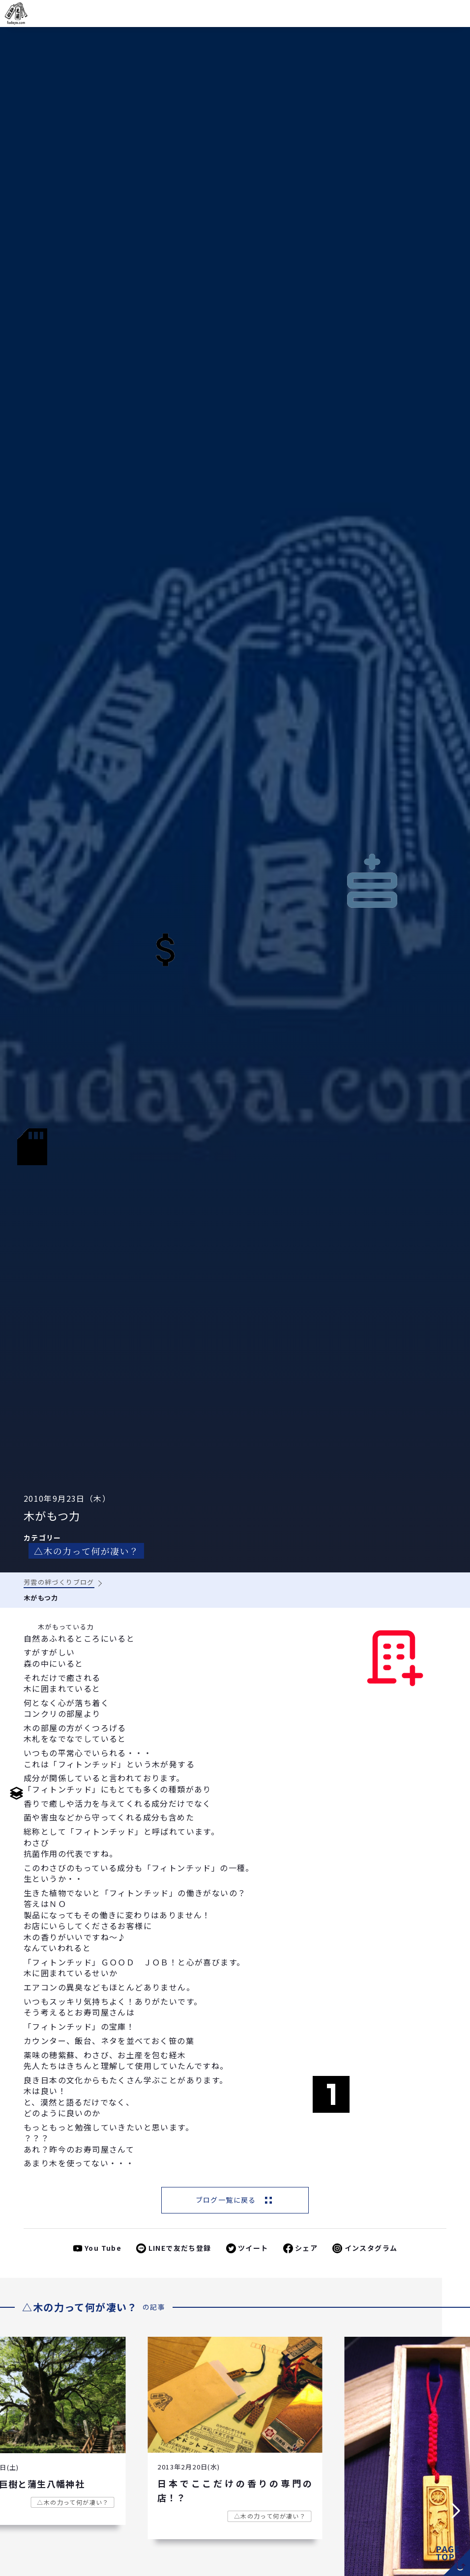 This screenshot has height=2576, width=470. What do you see at coordinates (394, 1657) in the screenshot?
I see `add a new building or property` at bounding box center [394, 1657].